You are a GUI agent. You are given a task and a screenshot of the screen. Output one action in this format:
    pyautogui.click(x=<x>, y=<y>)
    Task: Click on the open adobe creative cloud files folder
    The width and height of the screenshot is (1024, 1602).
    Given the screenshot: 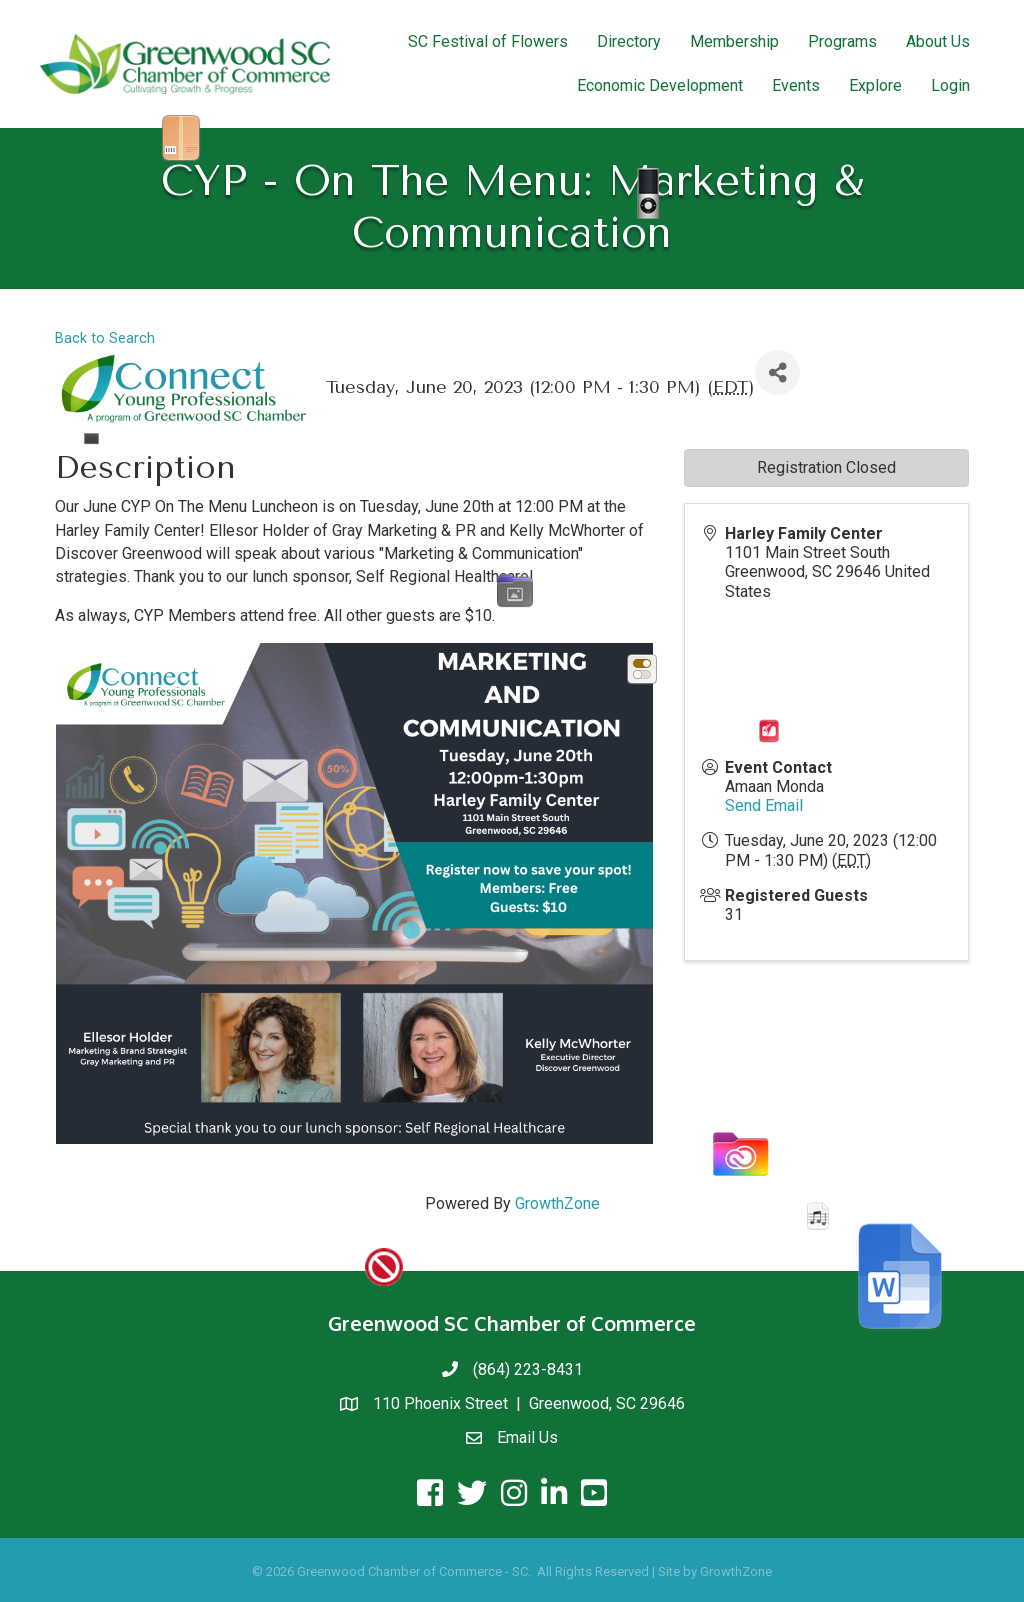 What is the action you would take?
    pyautogui.click(x=740, y=1155)
    